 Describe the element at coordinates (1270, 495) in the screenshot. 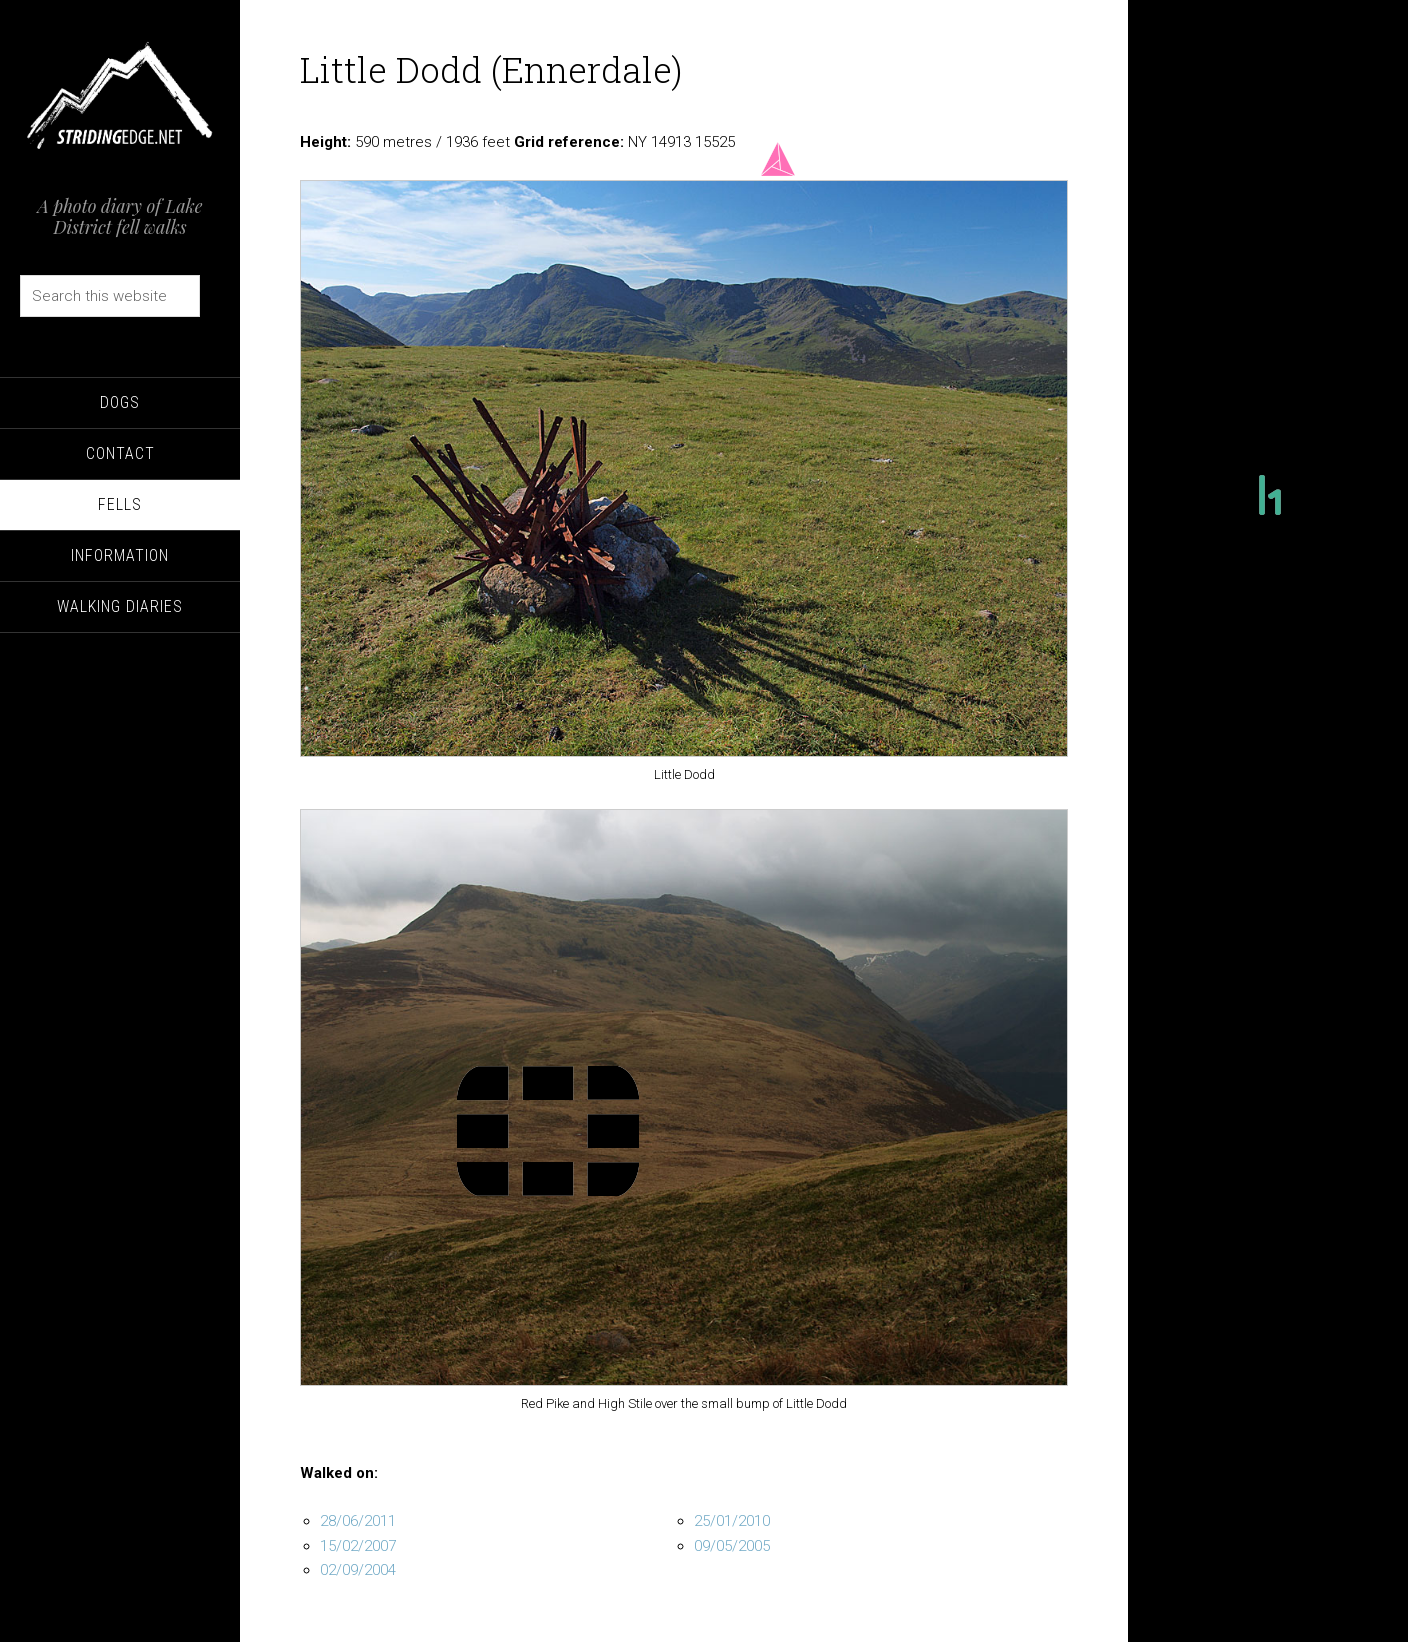

I see `visit hackerone bug bounty platform` at that location.